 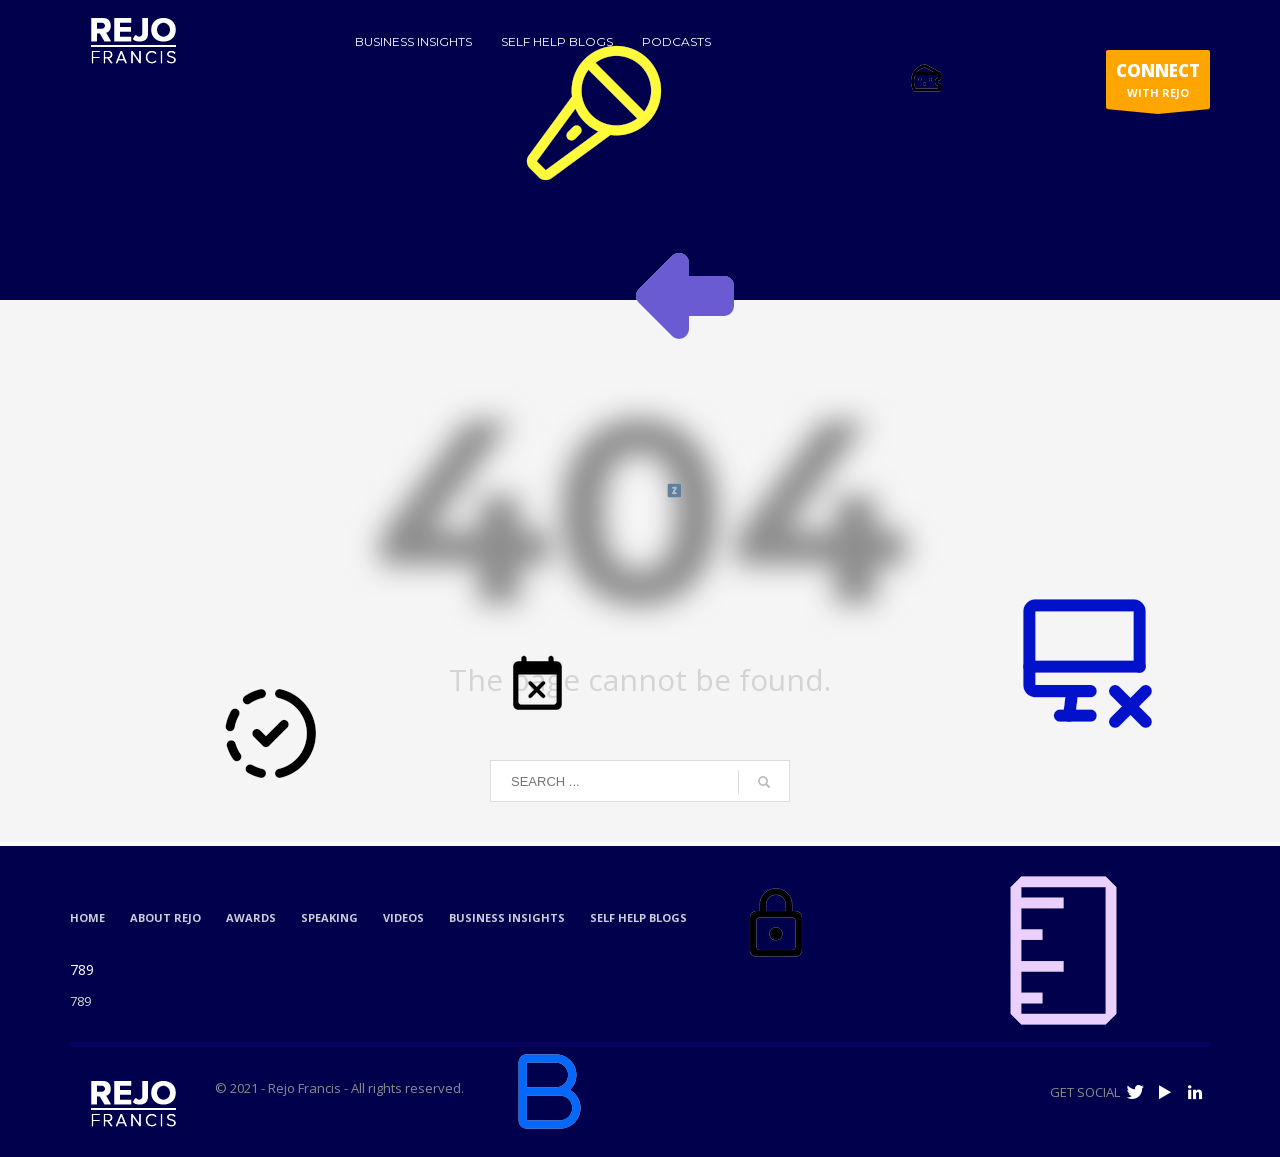 What do you see at coordinates (1084, 660) in the screenshot?
I see `disconnect or remove a desktop computer` at bounding box center [1084, 660].